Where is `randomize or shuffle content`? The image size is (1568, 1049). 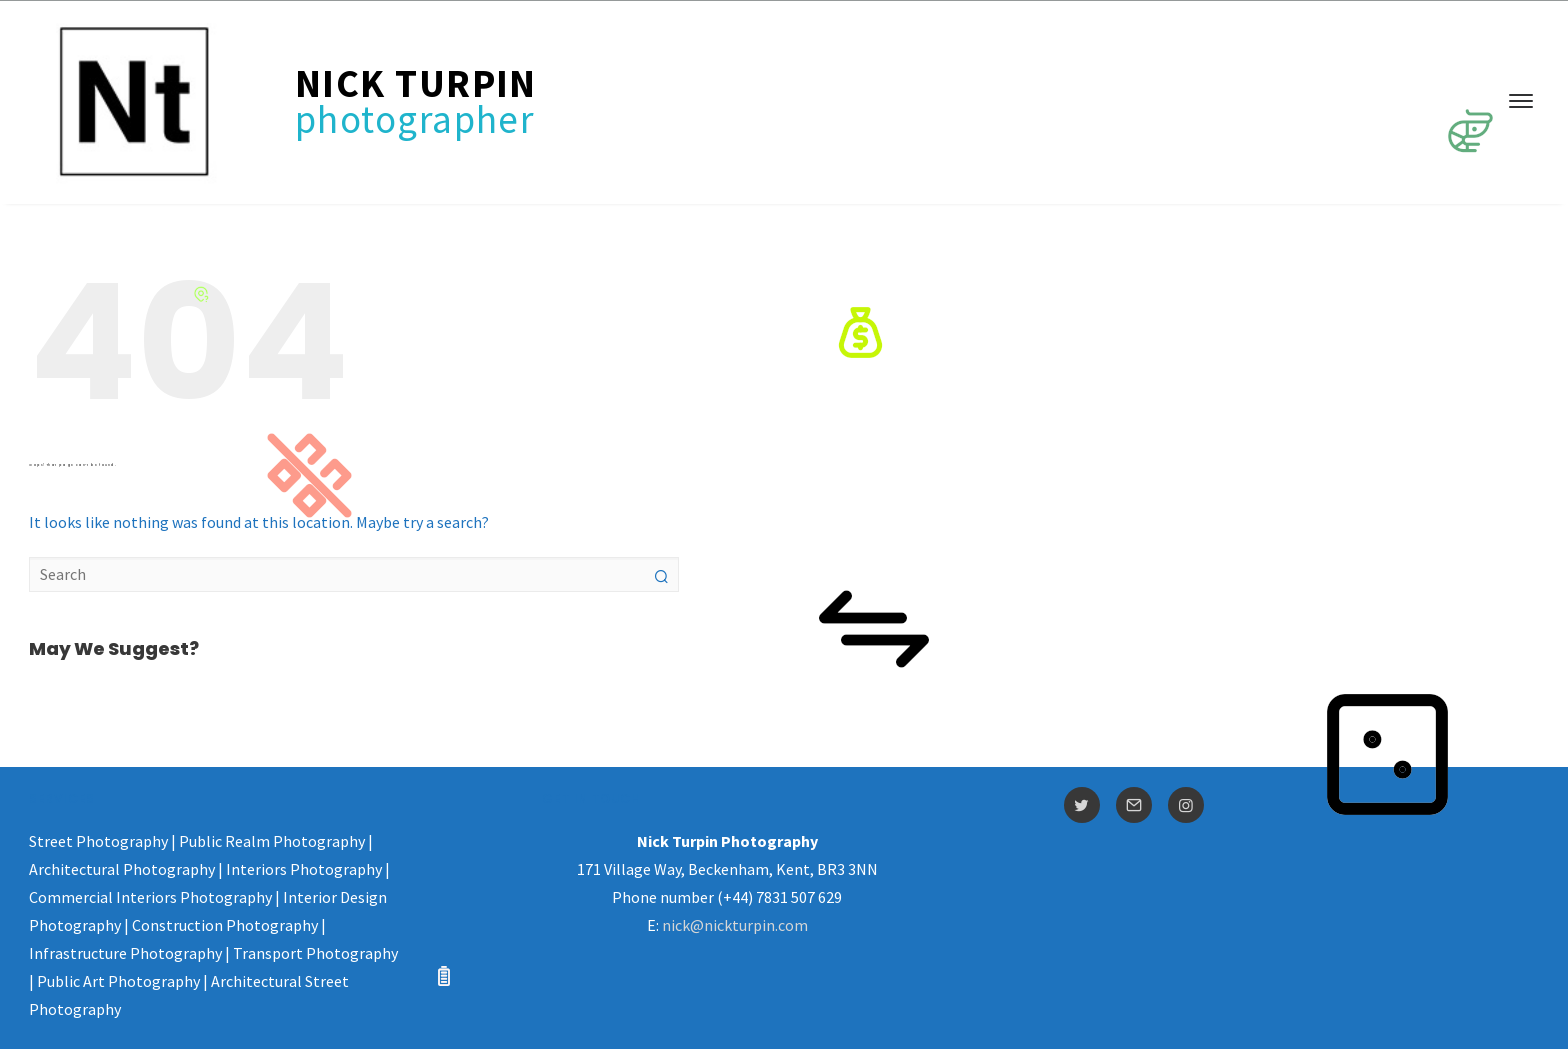
randomize or shuffle content is located at coordinates (1387, 754).